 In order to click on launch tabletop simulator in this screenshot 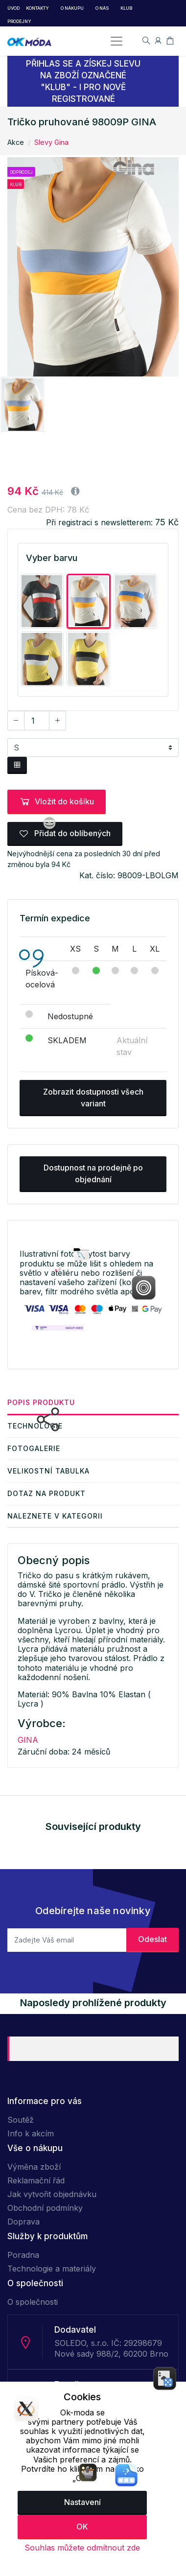, I will do `click(164, 2378)`.